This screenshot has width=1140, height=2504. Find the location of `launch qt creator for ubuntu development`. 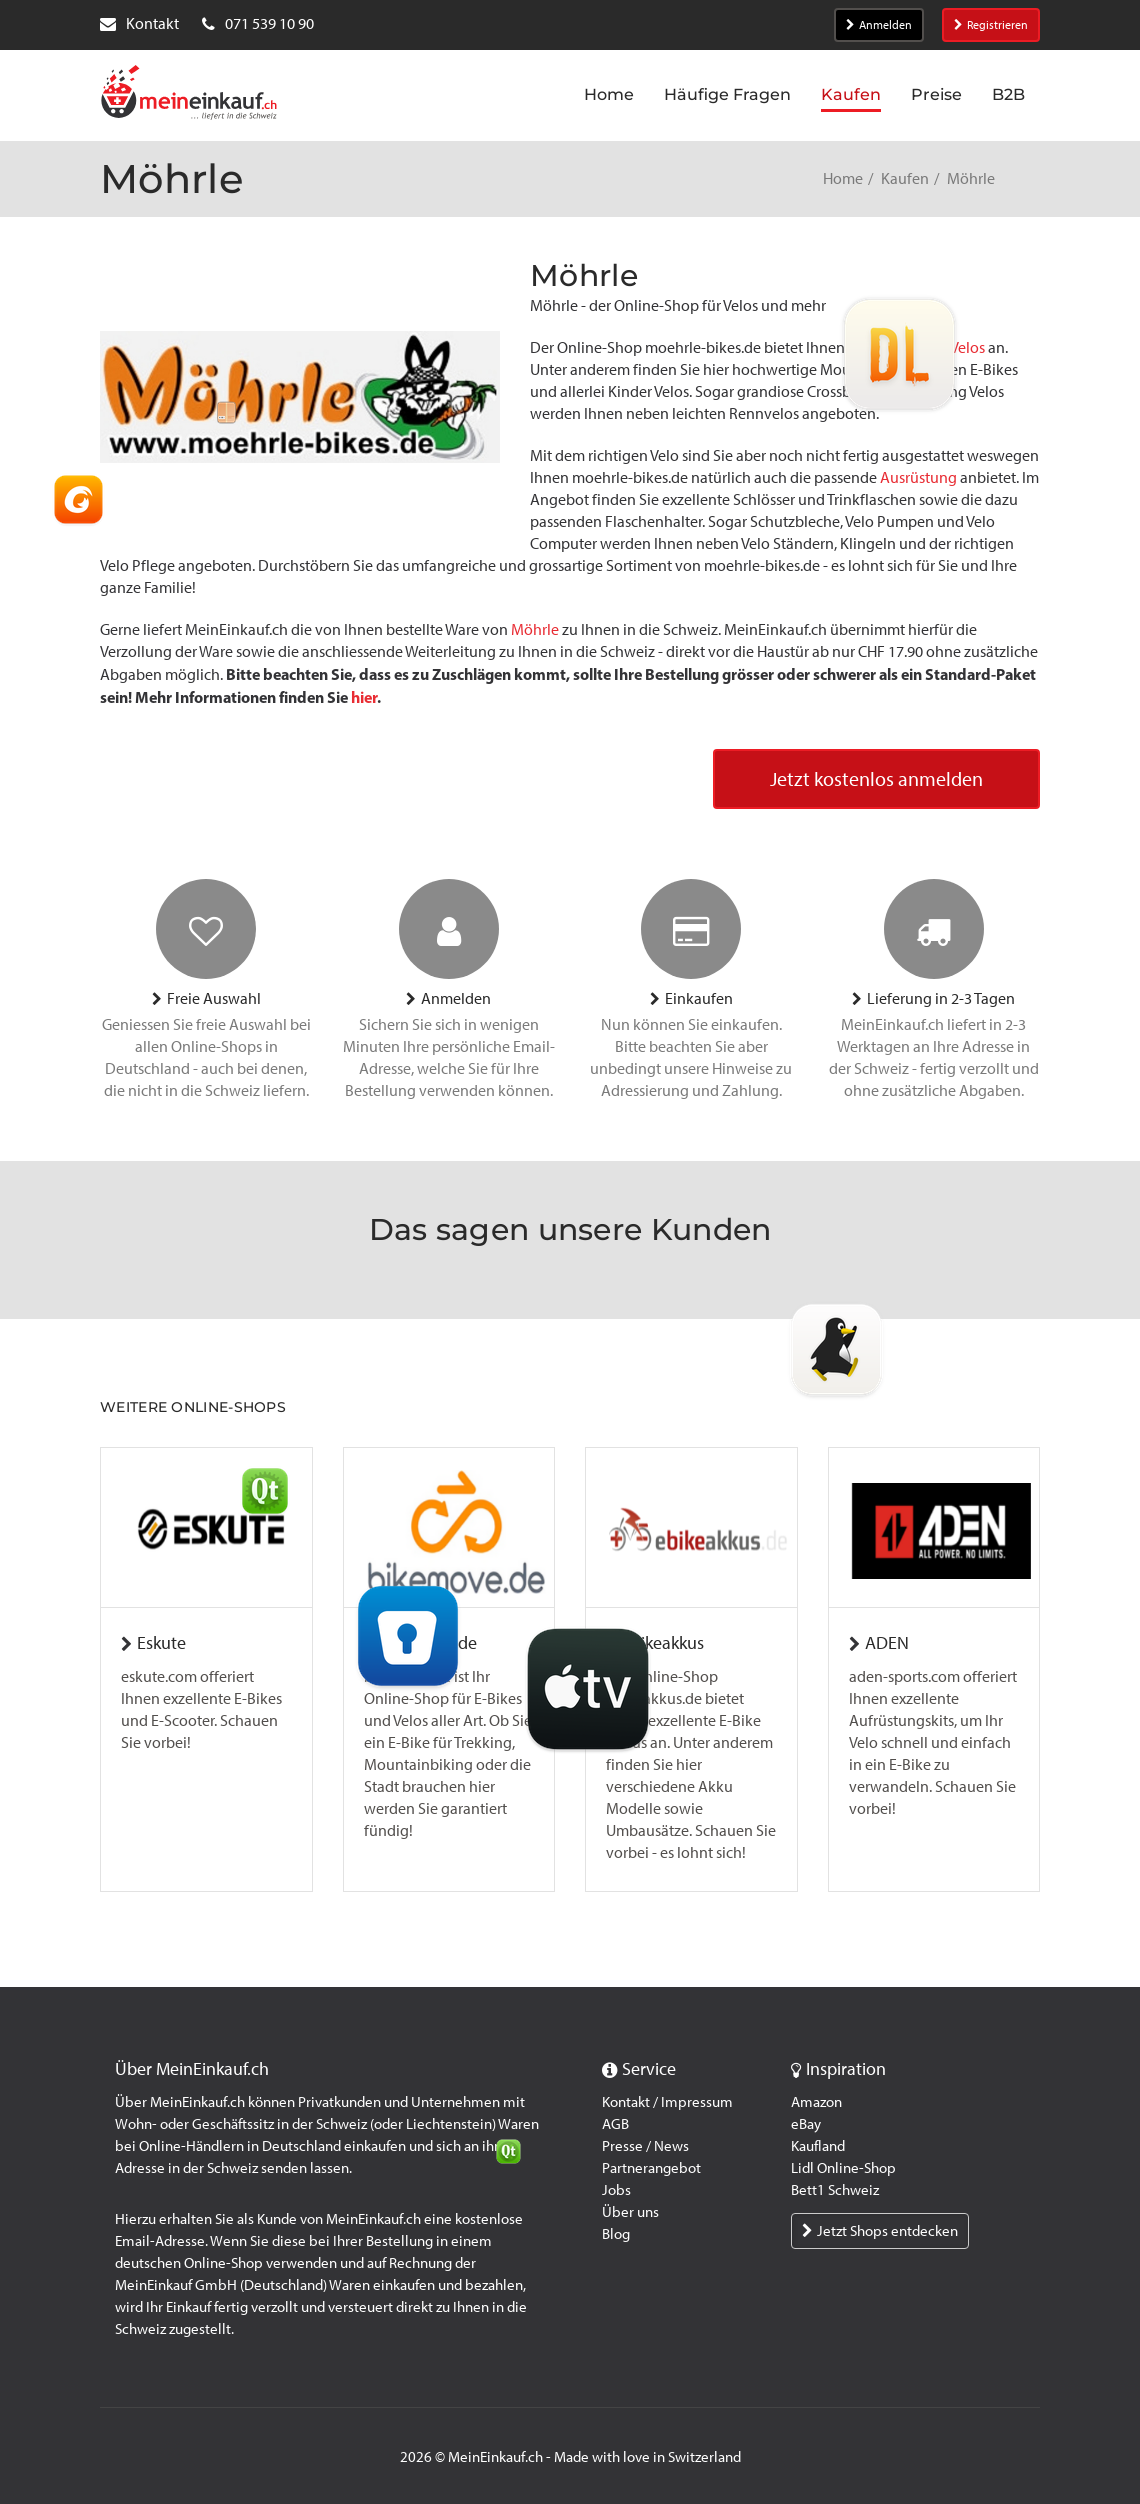

launch qt creator for ubuntu development is located at coordinates (508, 2151).